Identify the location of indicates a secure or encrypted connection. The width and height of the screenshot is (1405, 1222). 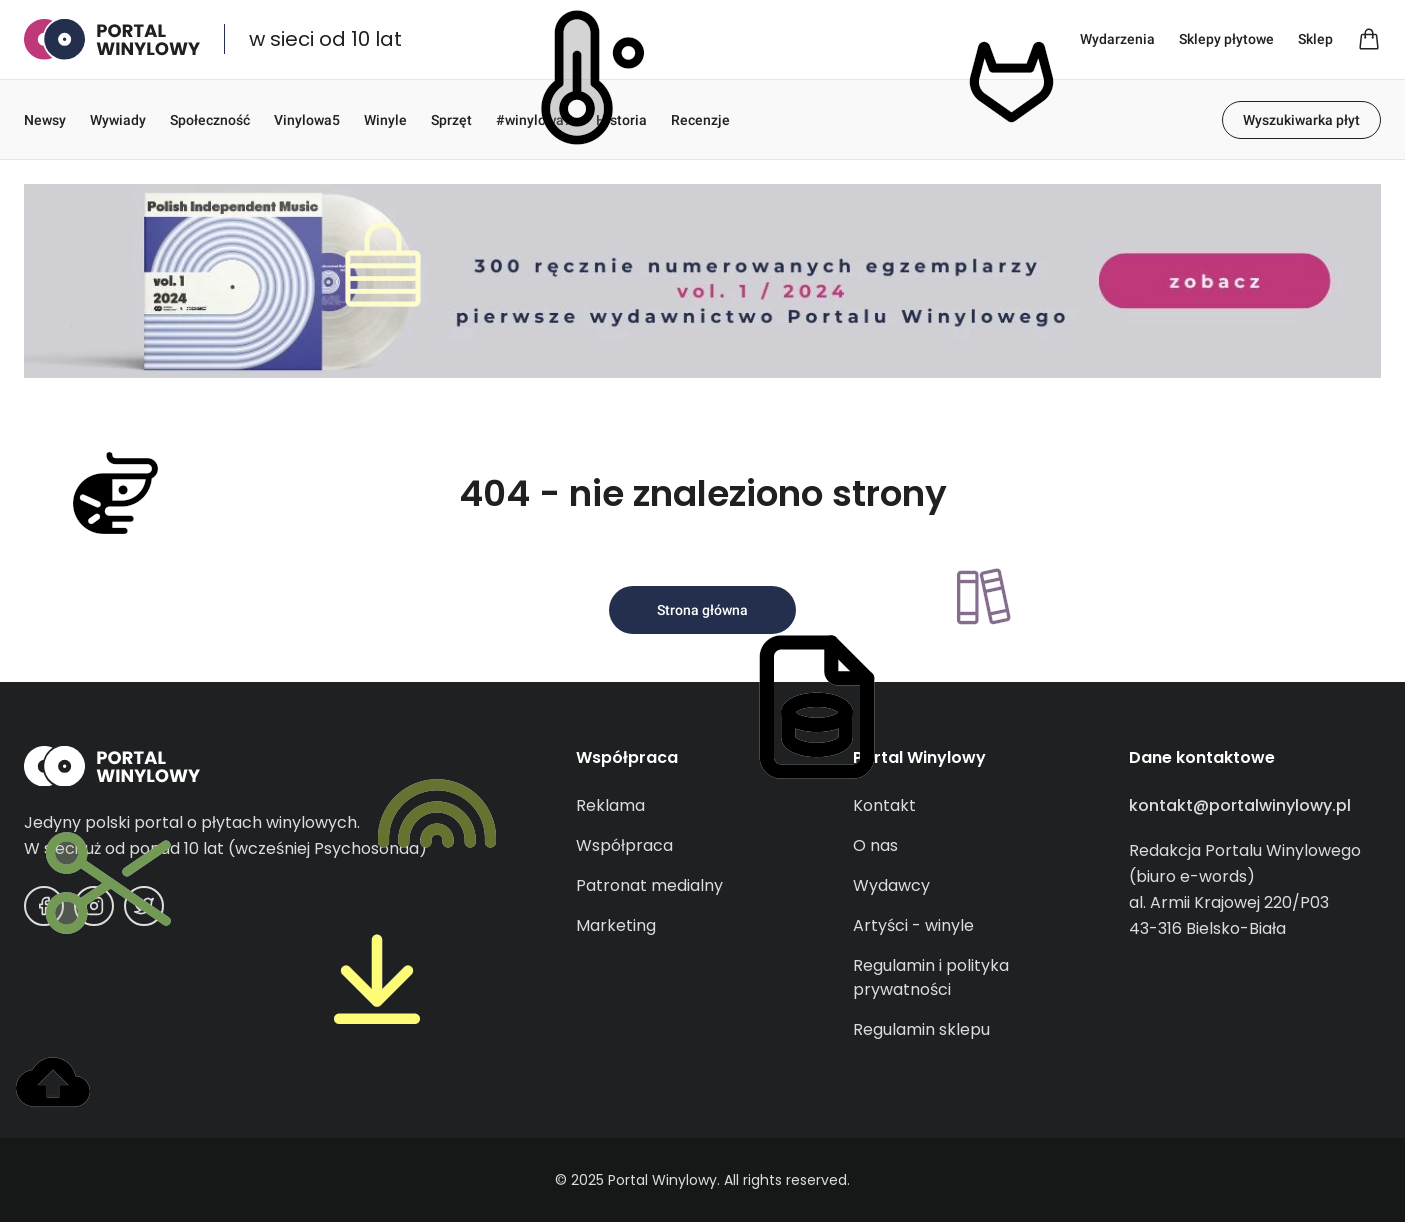
(383, 269).